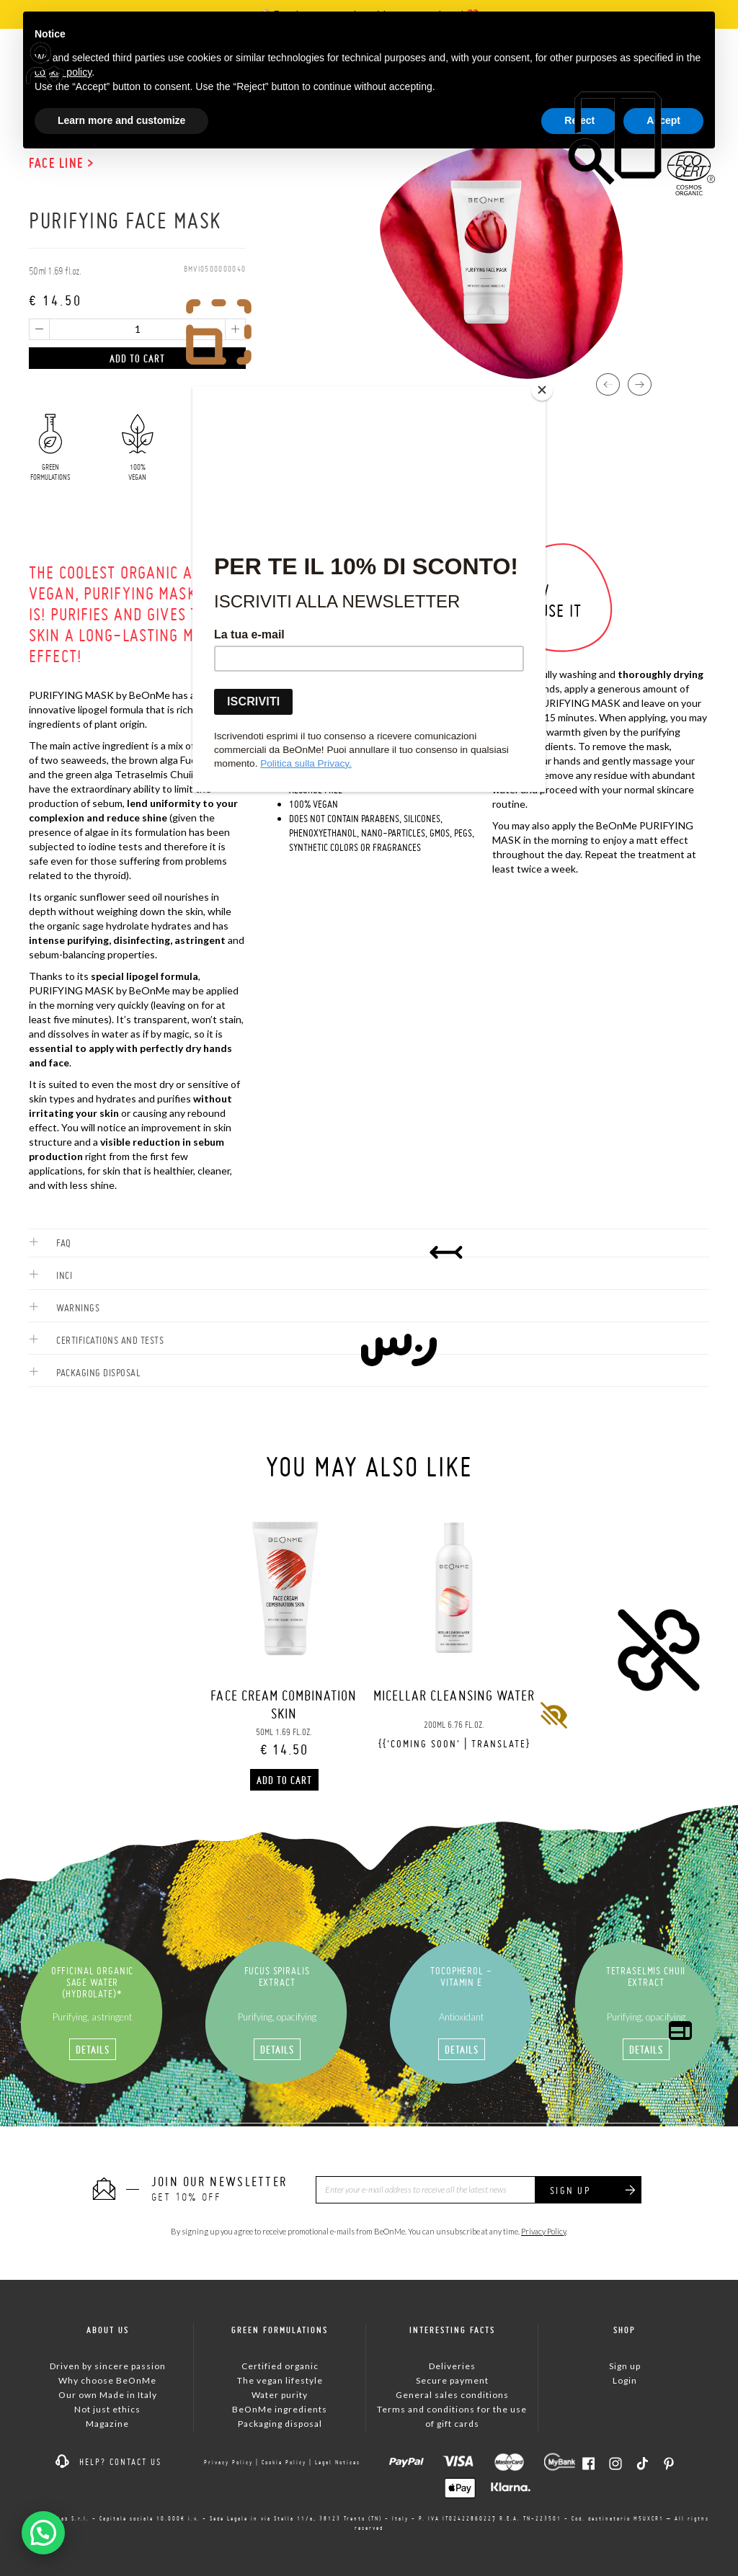 This screenshot has width=738, height=2576. What do you see at coordinates (446, 1252) in the screenshot?
I see `go back to the previous screen` at bounding box center [446, 1252].